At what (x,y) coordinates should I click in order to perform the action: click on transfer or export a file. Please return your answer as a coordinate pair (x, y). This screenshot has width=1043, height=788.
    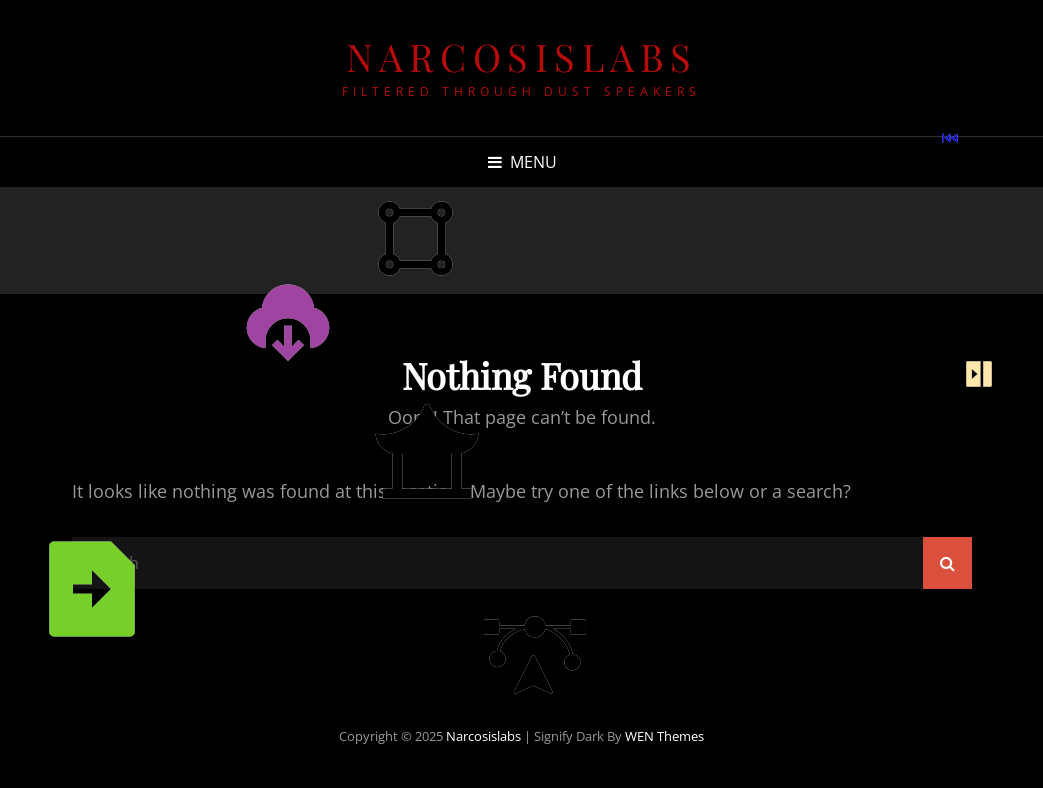
    Looking at the image, I should click on (92, 589).